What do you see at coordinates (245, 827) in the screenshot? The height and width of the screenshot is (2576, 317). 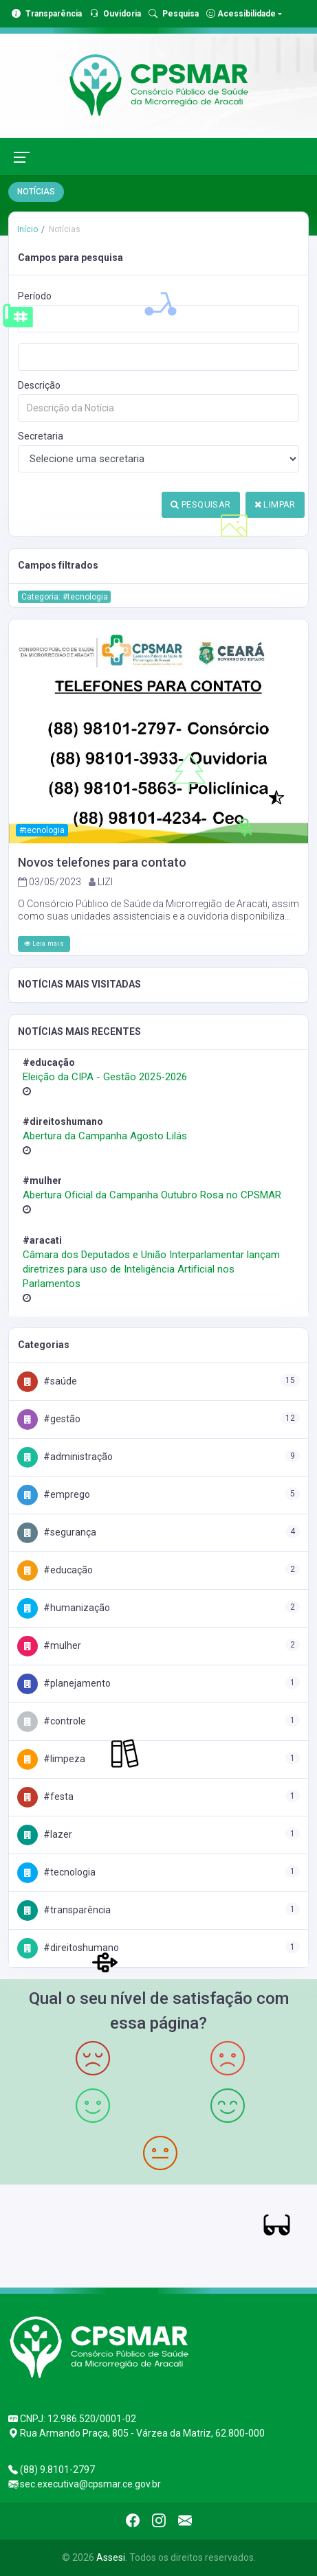 I see `mute your microphone` at bounding box center [245, 827].